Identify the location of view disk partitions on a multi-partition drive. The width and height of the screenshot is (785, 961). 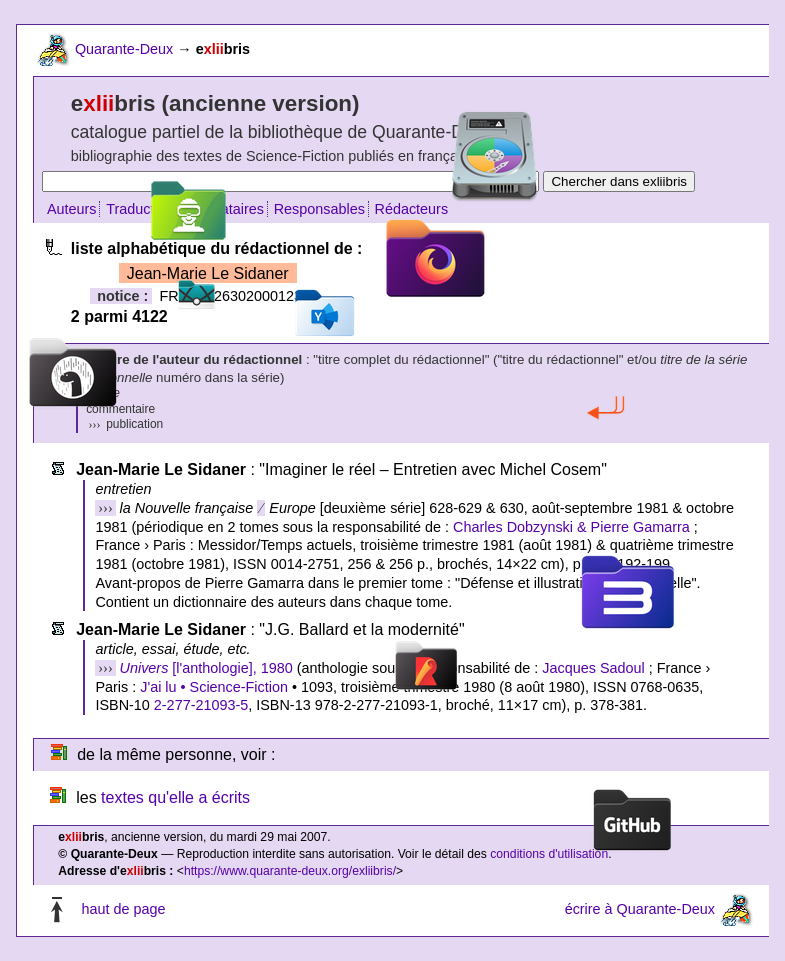
(494, 155).